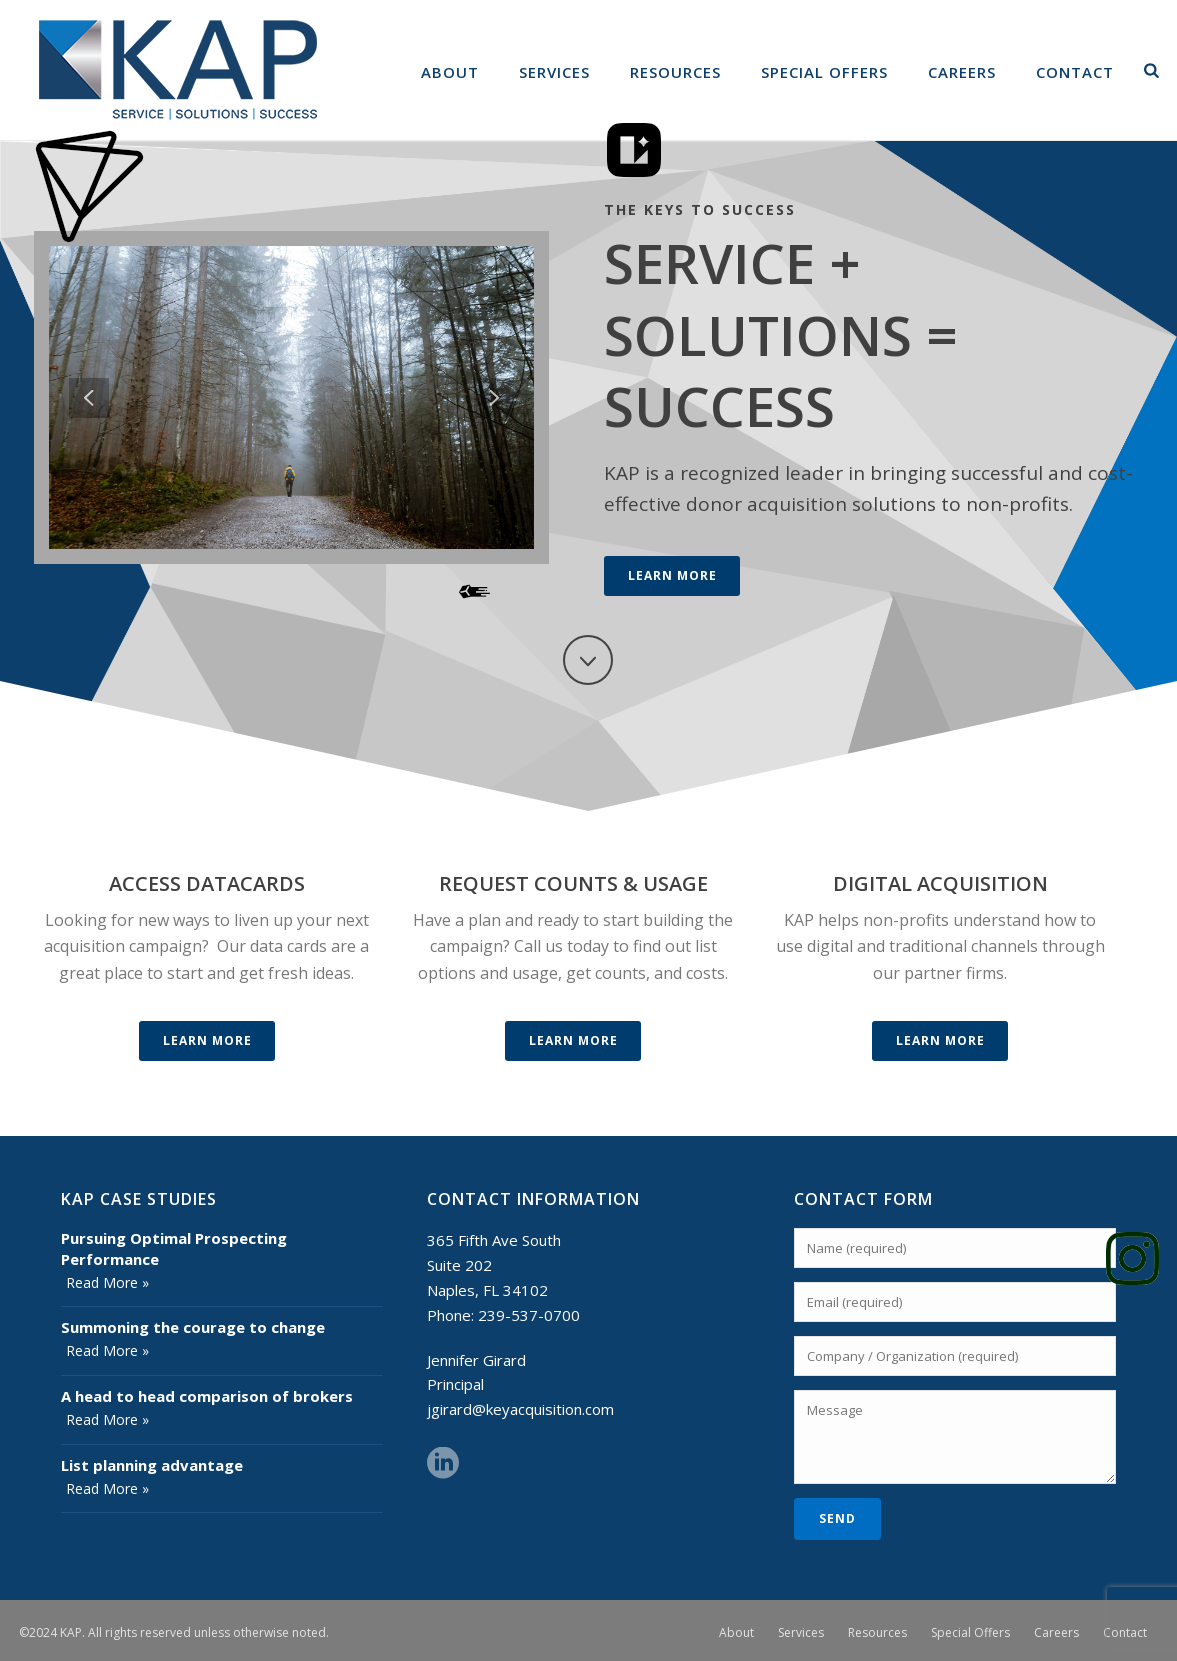  I want to click on pushed app logo, so click(89, 186).